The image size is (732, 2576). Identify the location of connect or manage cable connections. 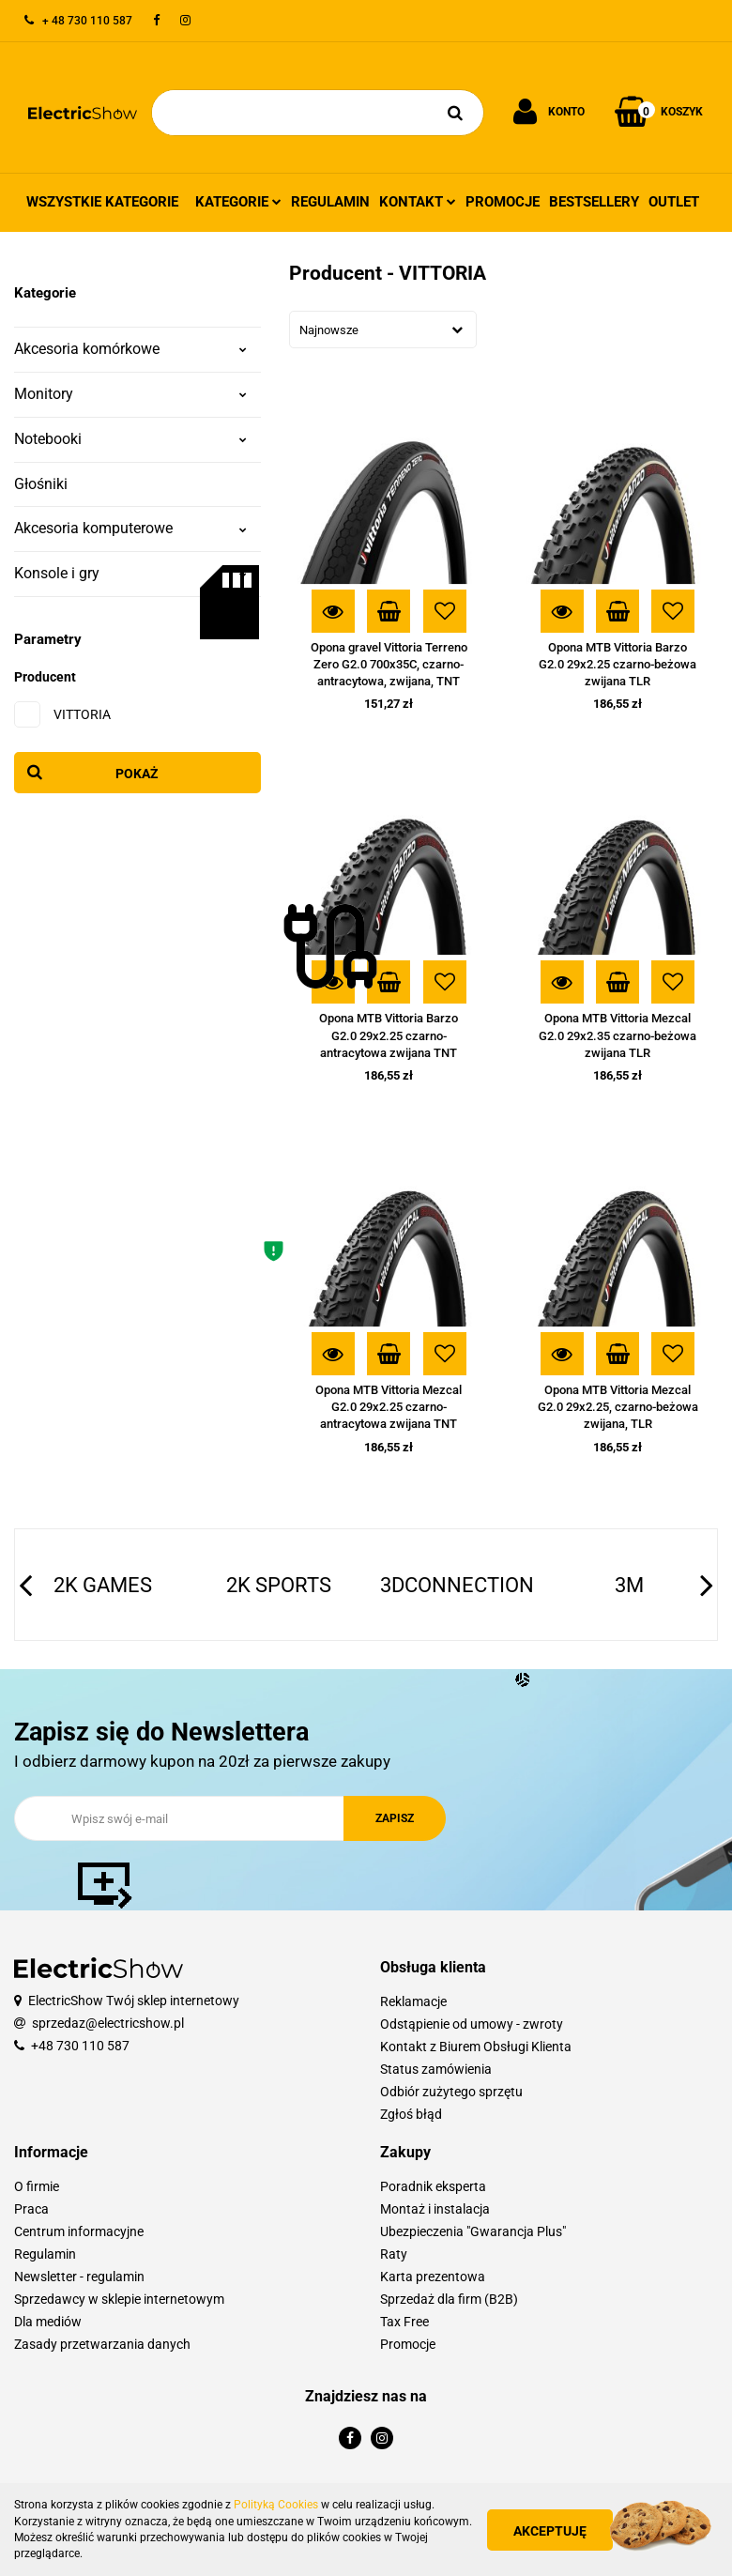
(330, 946).